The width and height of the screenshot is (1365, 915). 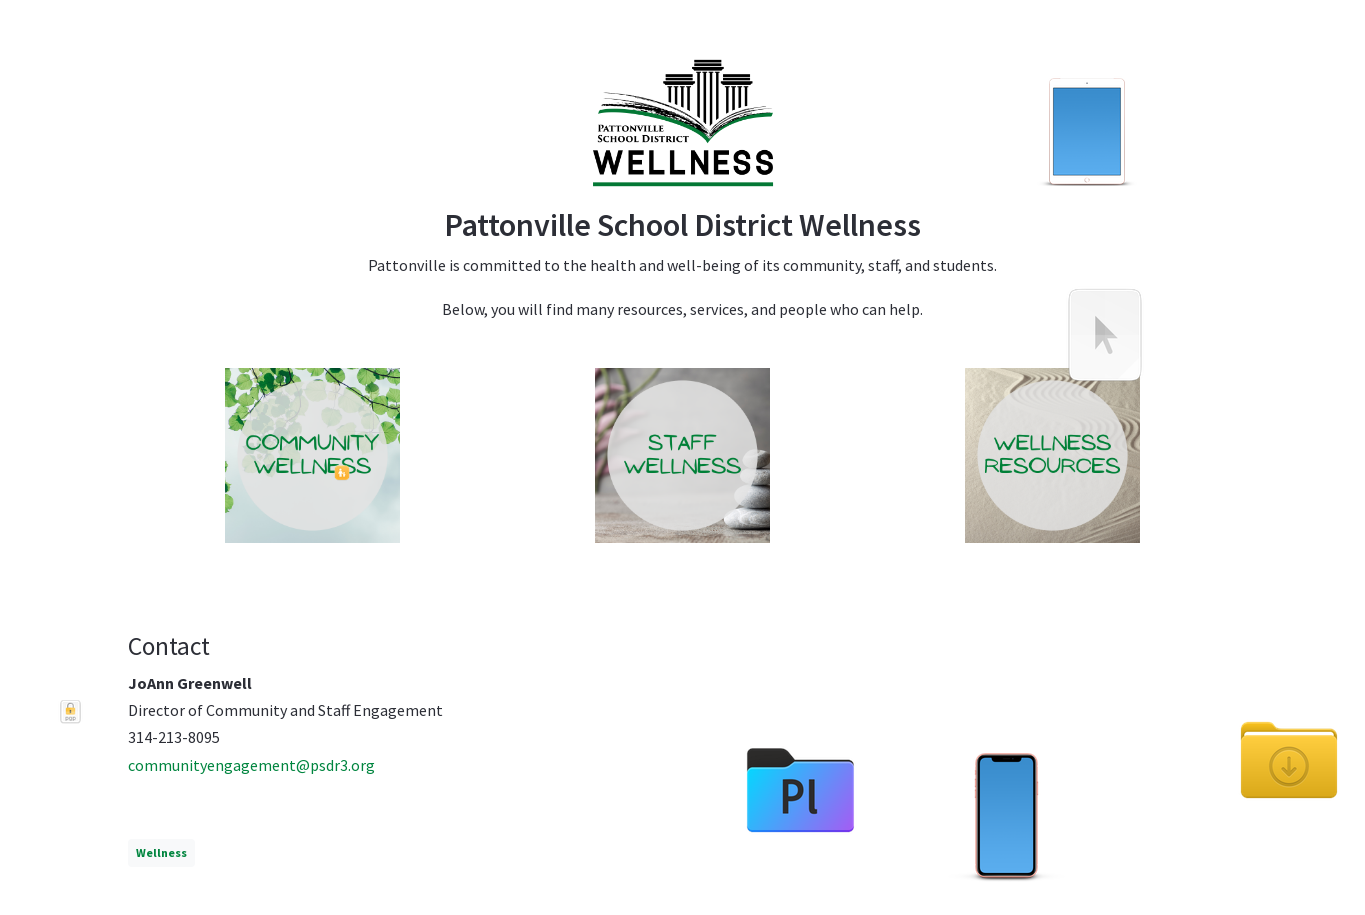 I want to click on iPad device with cellular connectivity, so click(x=1087, y=131).